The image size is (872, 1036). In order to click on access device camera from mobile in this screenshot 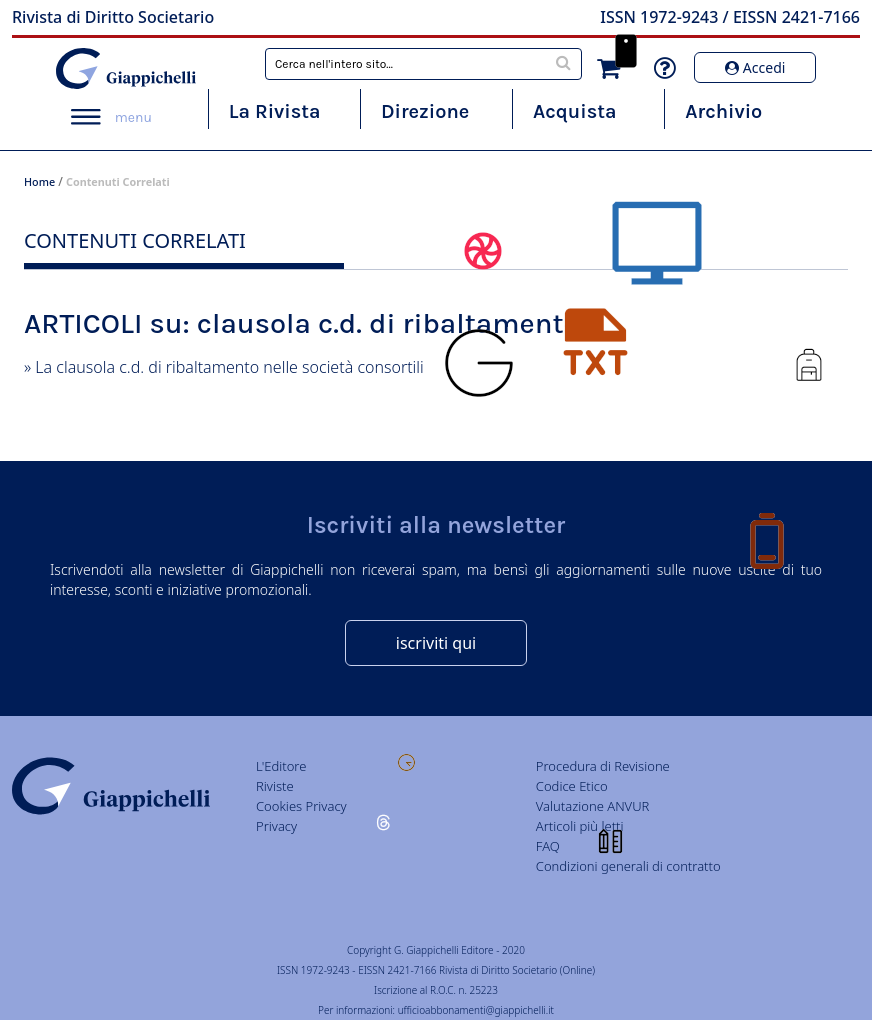, I will do `click(626, 51)`.